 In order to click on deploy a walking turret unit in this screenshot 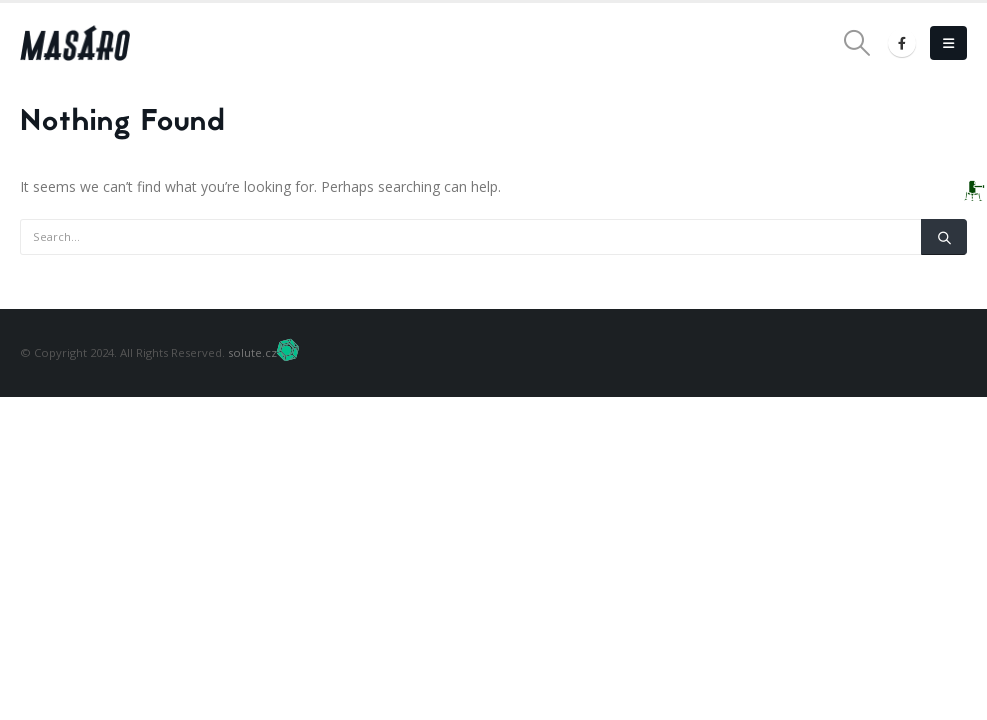, I will do `click(974, 190)`.